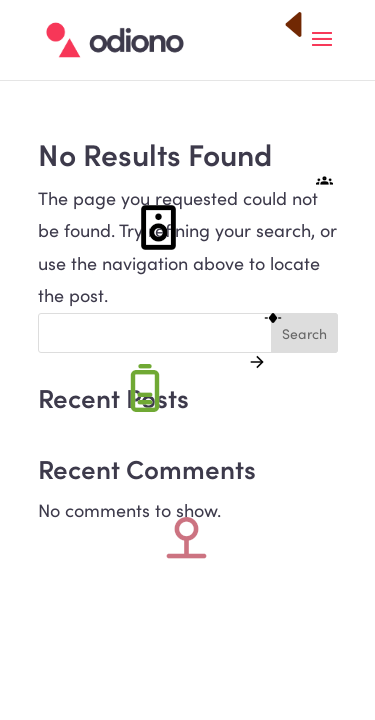 This screenshot has height=720, width=375. Describe the element at coordinates (145, 388) in the screenshot. I see `indicates medium battery level` at that location.